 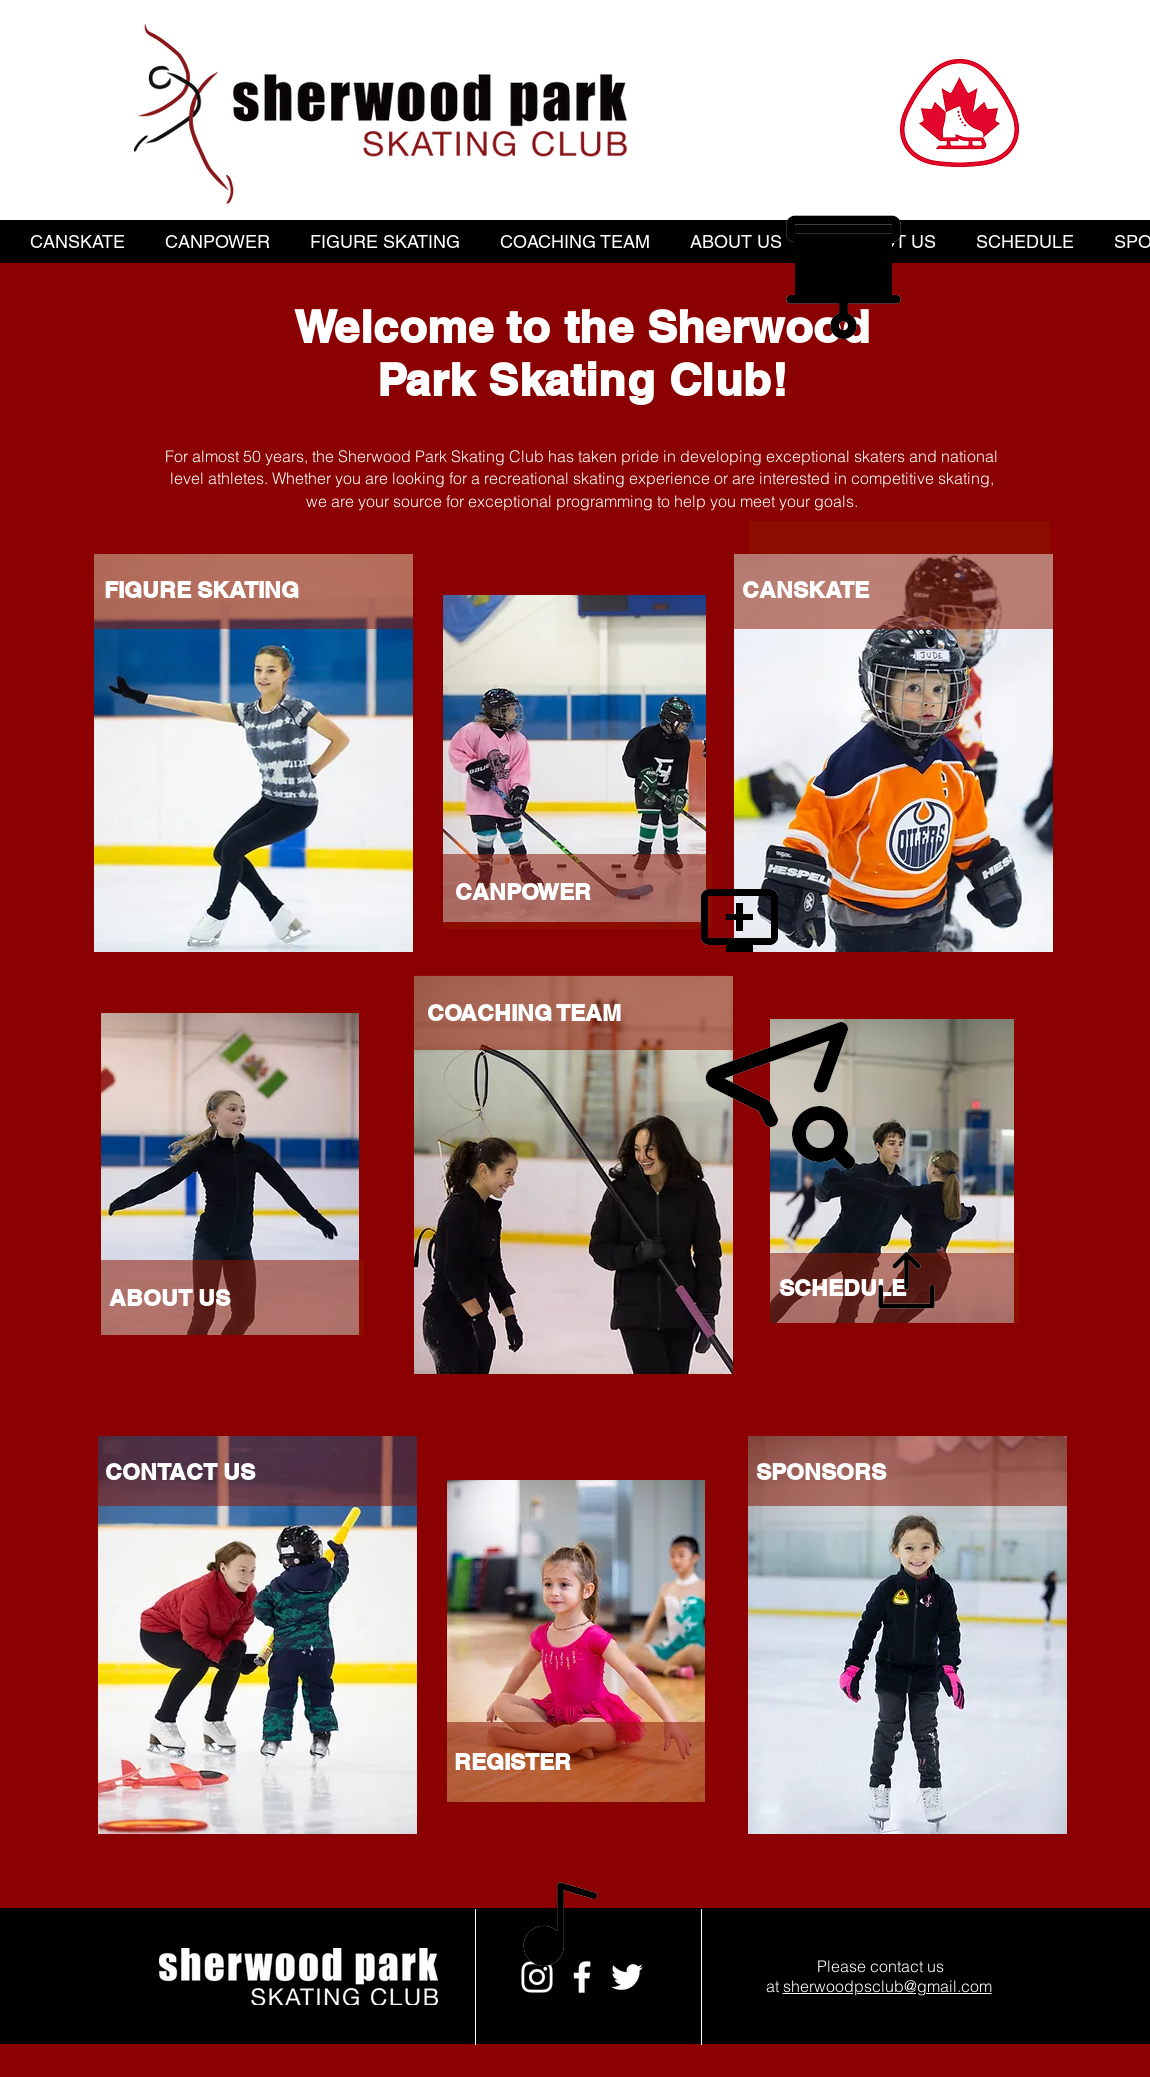 I want to click on access music or audio player, so click(x=560, y=1922).